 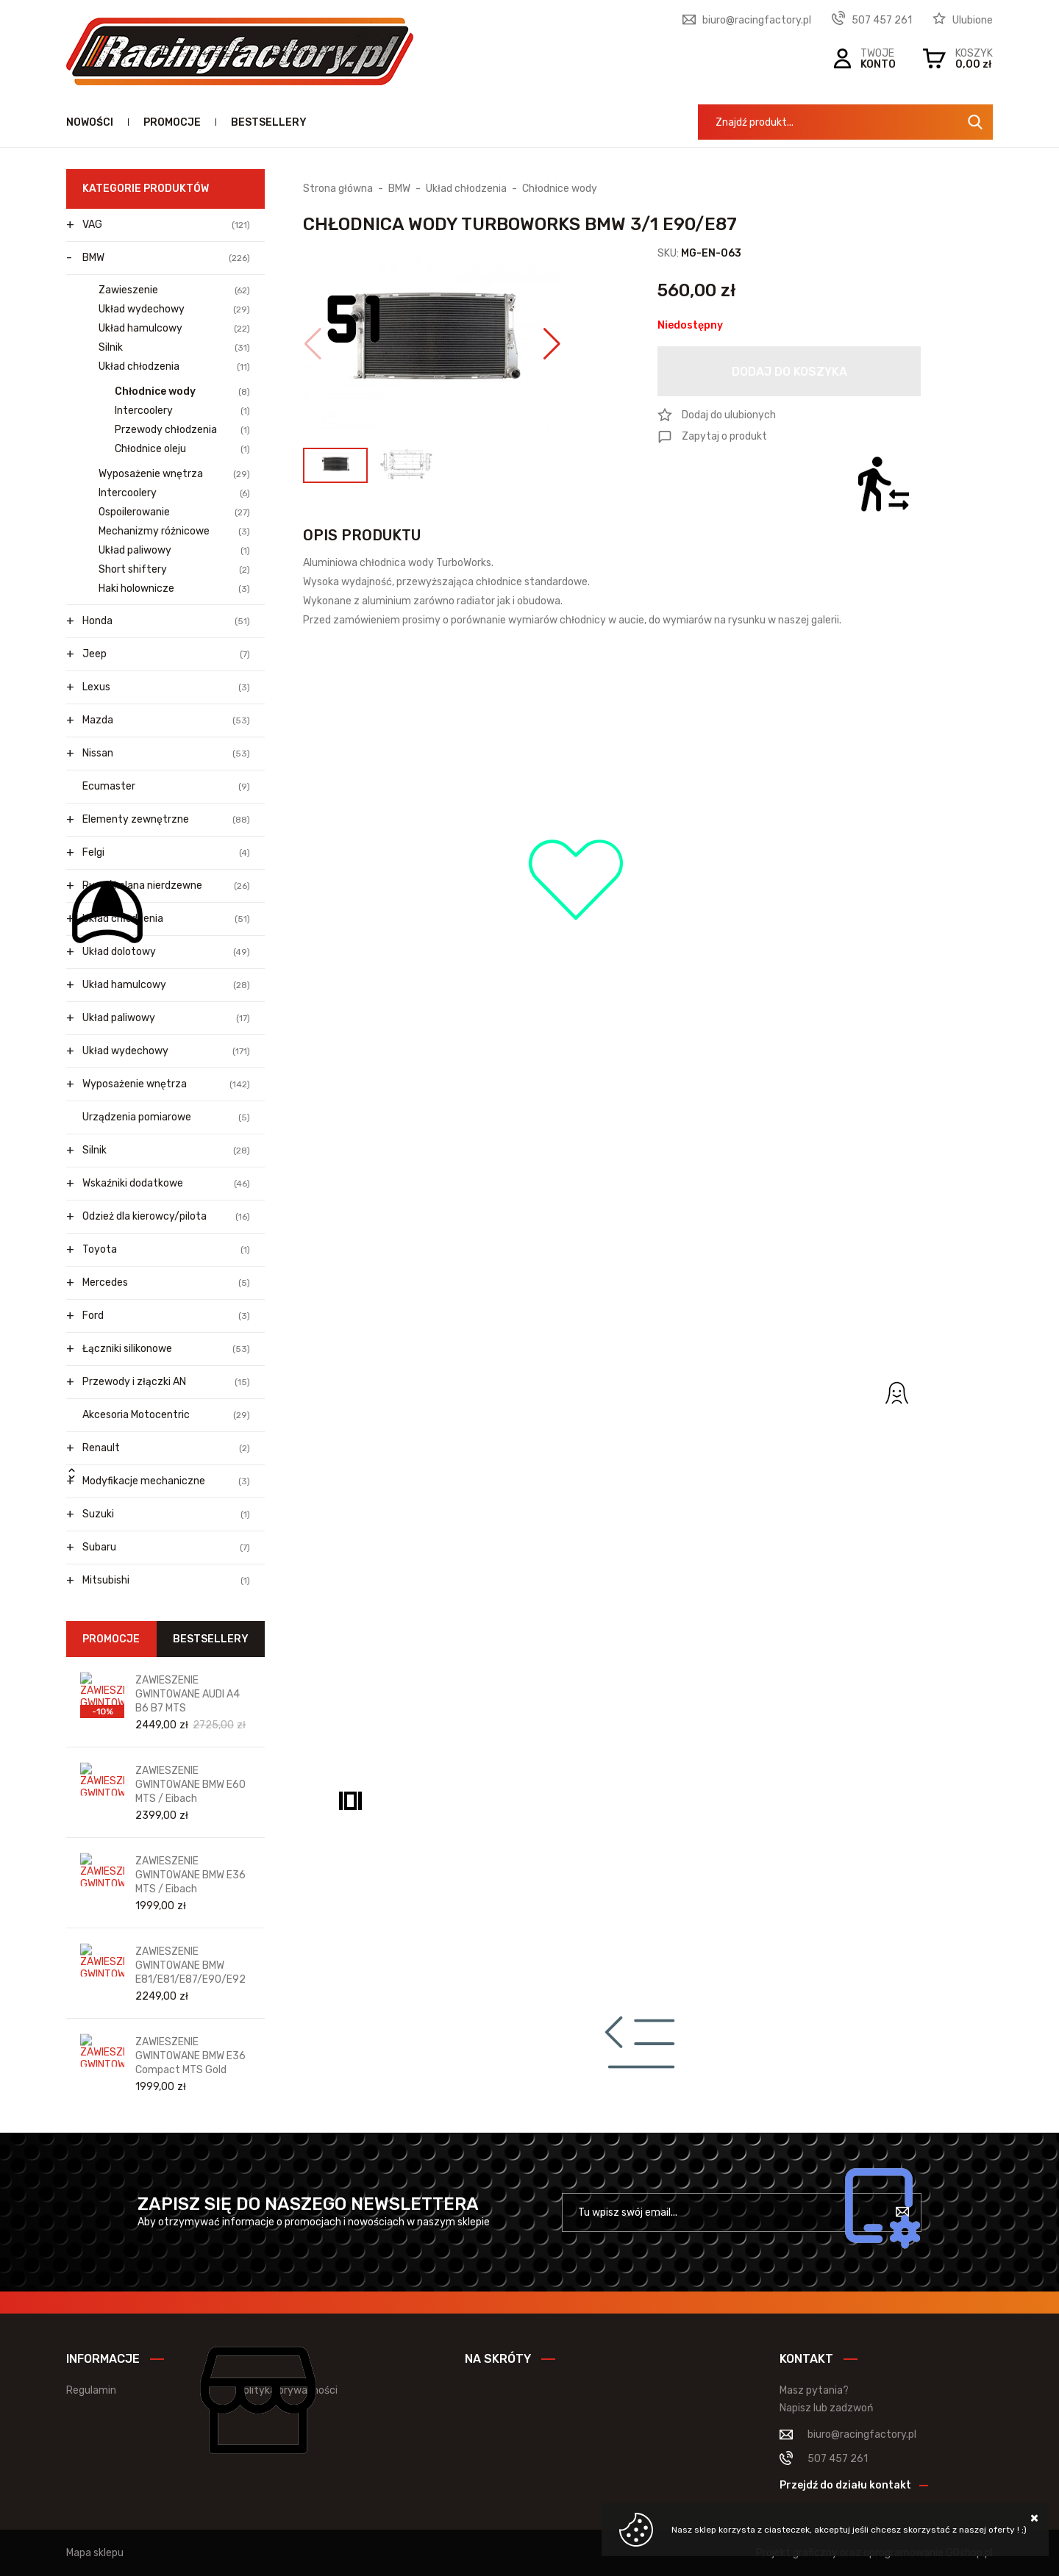 I want to click on decrease text indentation, so click(x=641, y=2044).